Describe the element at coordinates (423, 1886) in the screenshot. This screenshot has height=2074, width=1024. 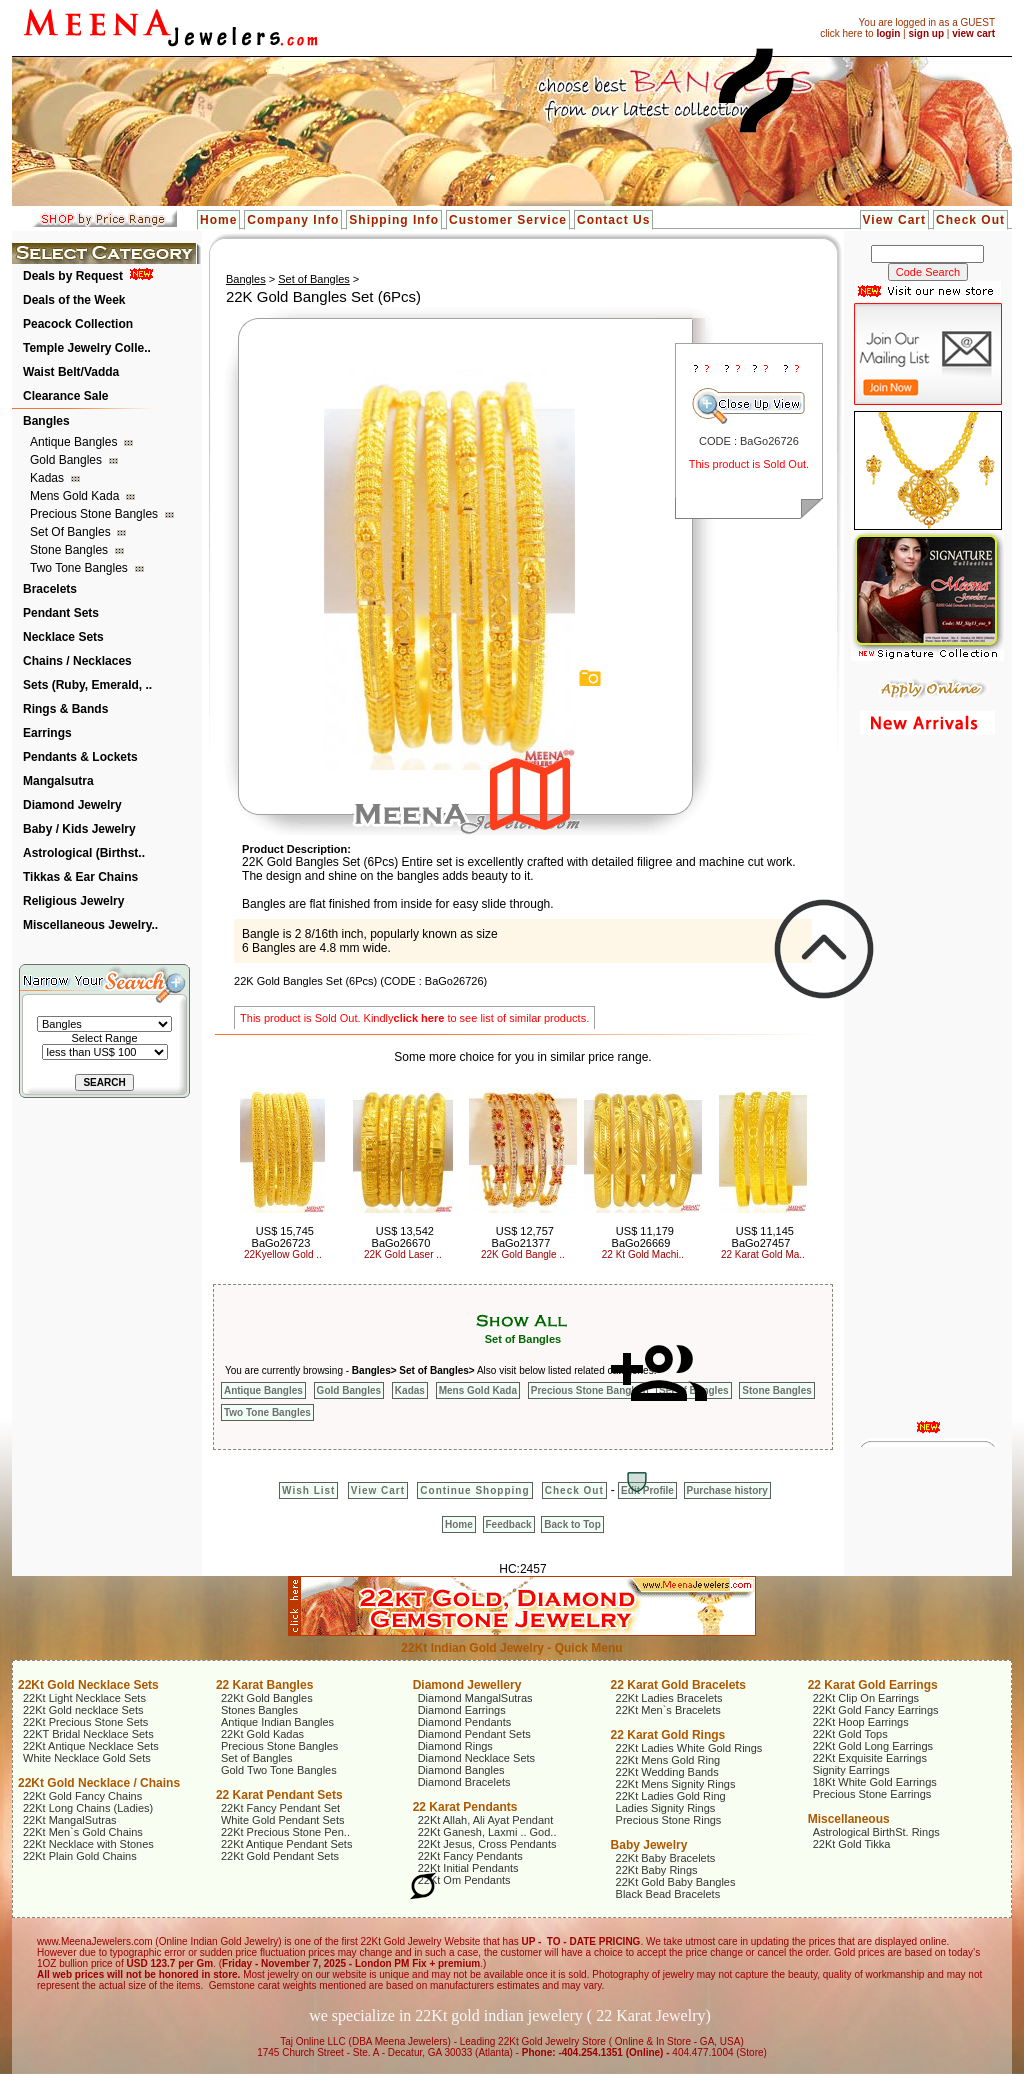
I see `Superpowers game engine logo` at that location.